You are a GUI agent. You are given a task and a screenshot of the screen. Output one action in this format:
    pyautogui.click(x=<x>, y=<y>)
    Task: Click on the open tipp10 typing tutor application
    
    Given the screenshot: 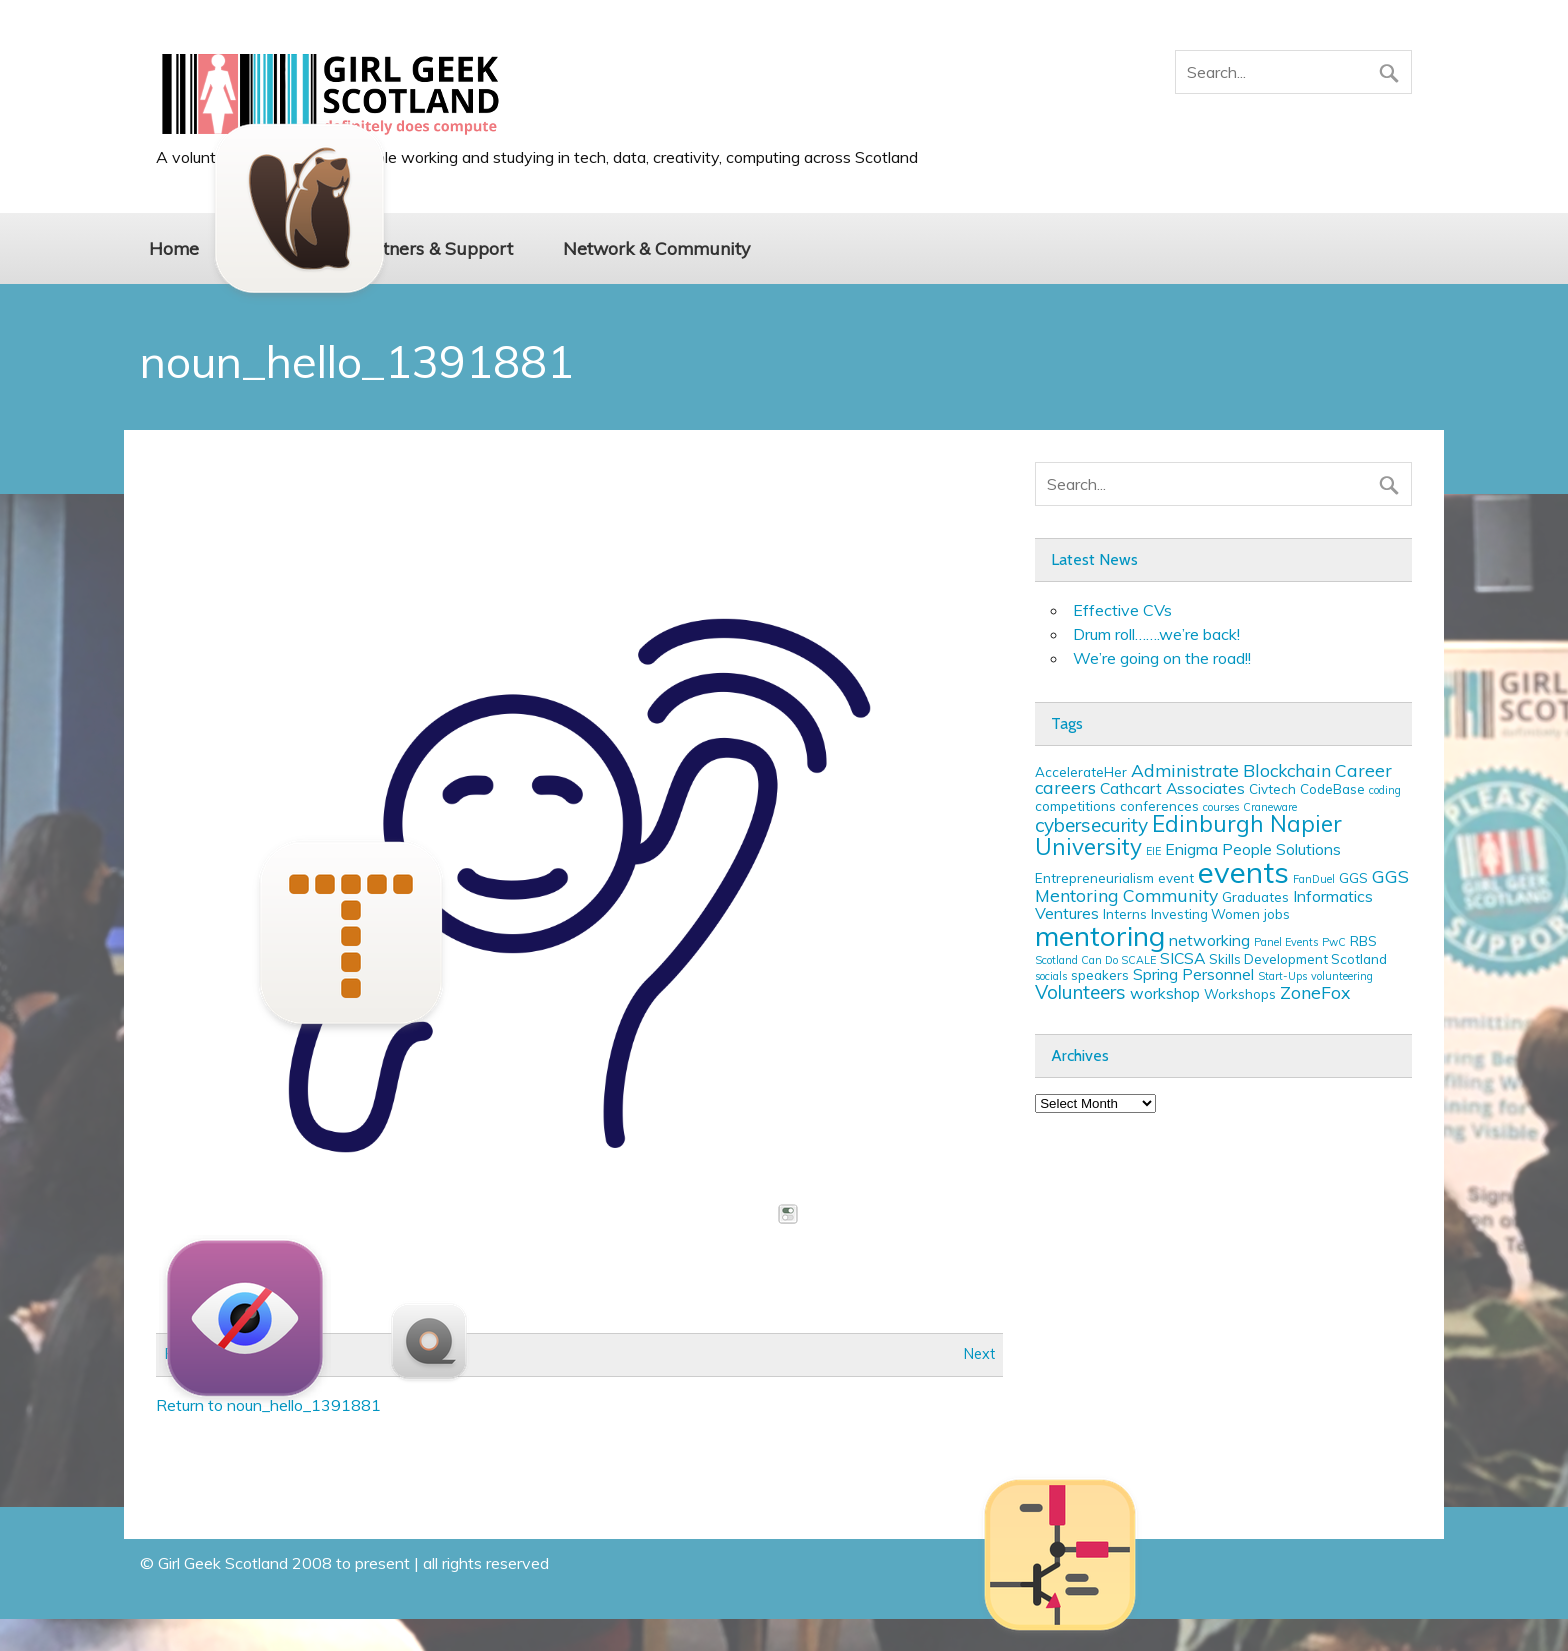 What is the action you would take?
    pyautogui.click(x=351, y=933)
    